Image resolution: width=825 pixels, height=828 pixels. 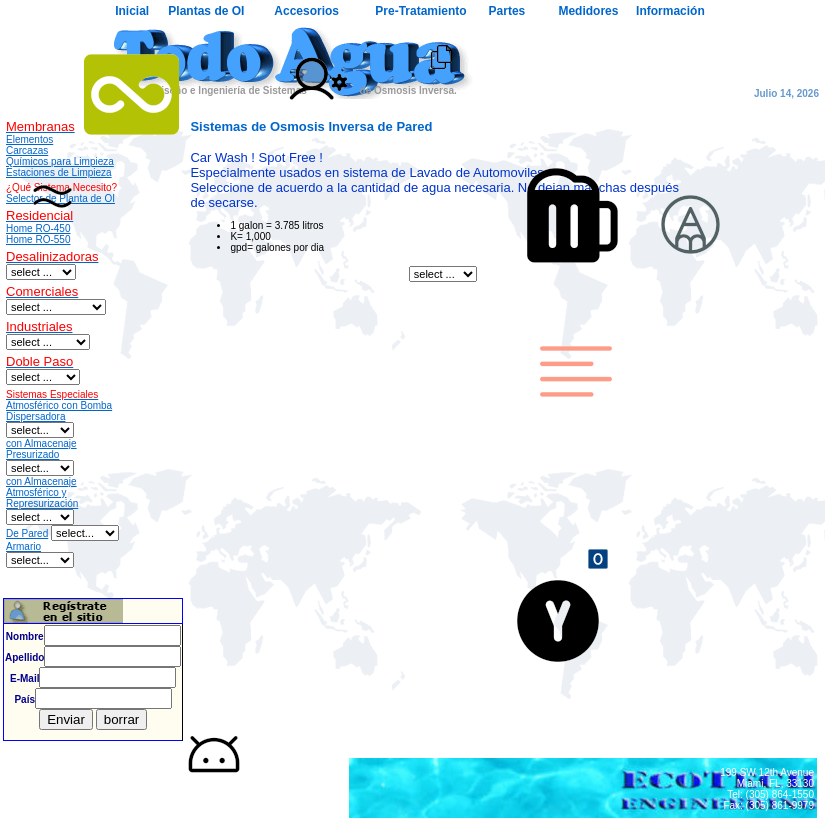 What do you see at coordinates (690, 224) in the screenshot?
I see `edit your profile` at bounding box center [690, 224].